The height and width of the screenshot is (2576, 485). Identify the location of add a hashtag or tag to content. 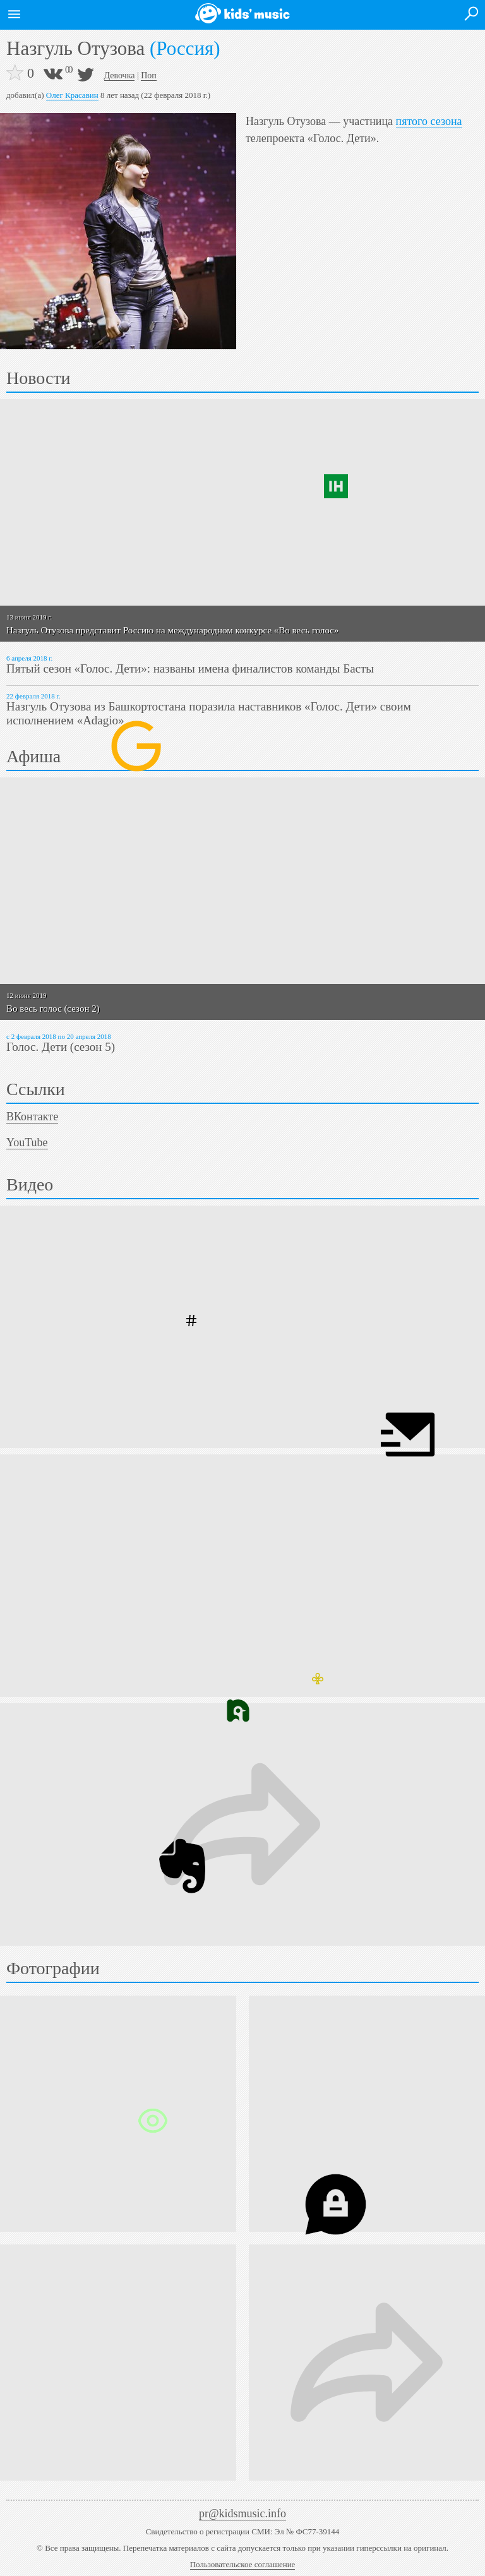
(191, 1321).